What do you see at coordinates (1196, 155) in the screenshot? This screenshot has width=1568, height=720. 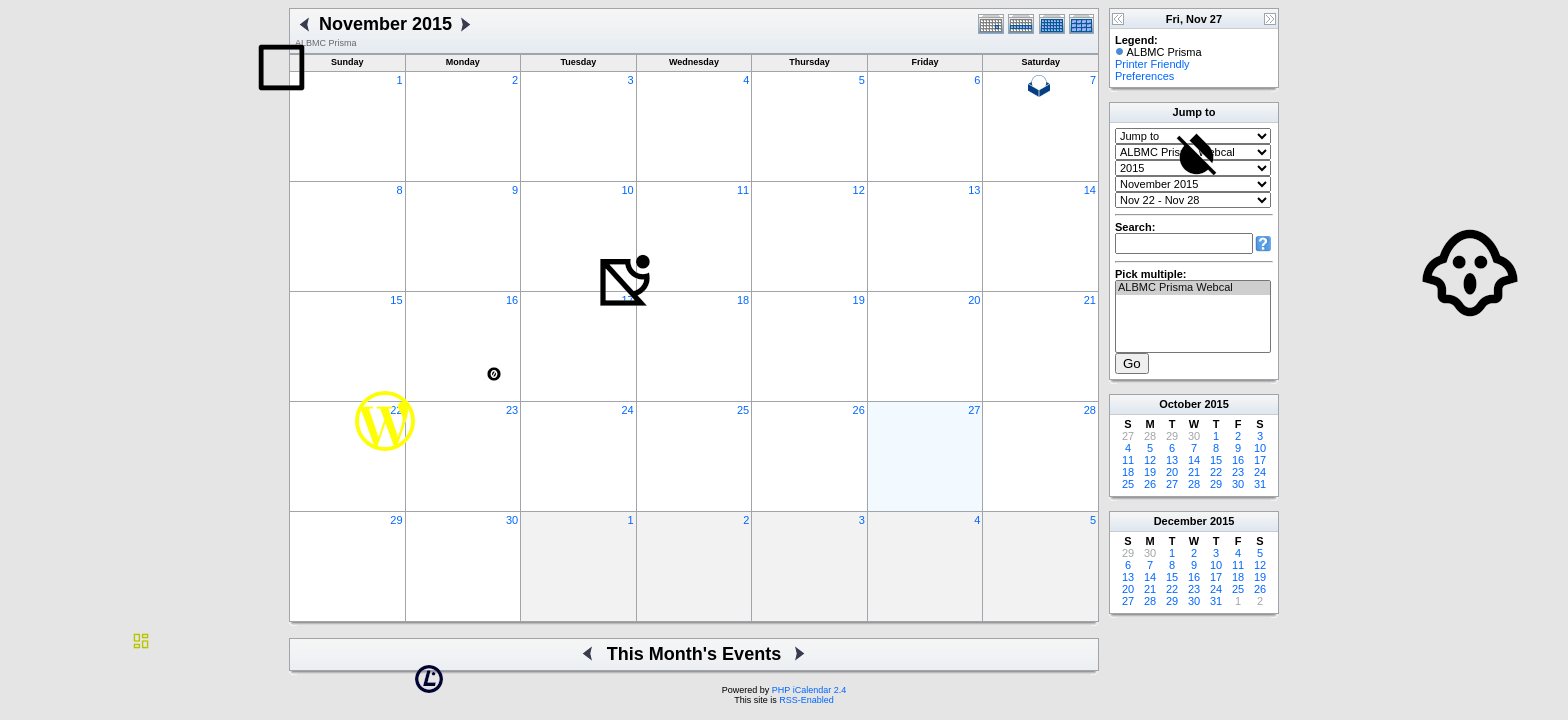 I see `disable blur effect` at bounding box center [1196, 155].